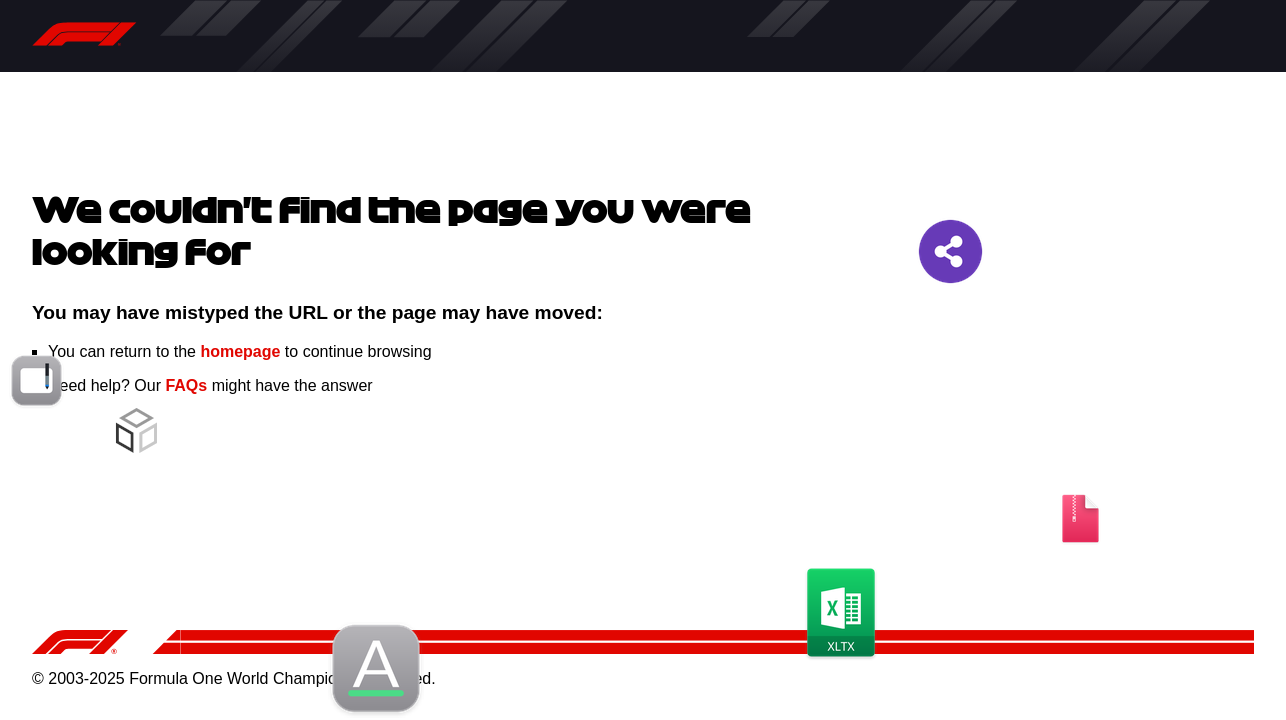 Image resolution: width=1286 pixels, height=720 pixels. What do you see at coordinates (841, 614) in the screenshot?
I see `excel spreadsheet template file` at bounding box center [841, 614].